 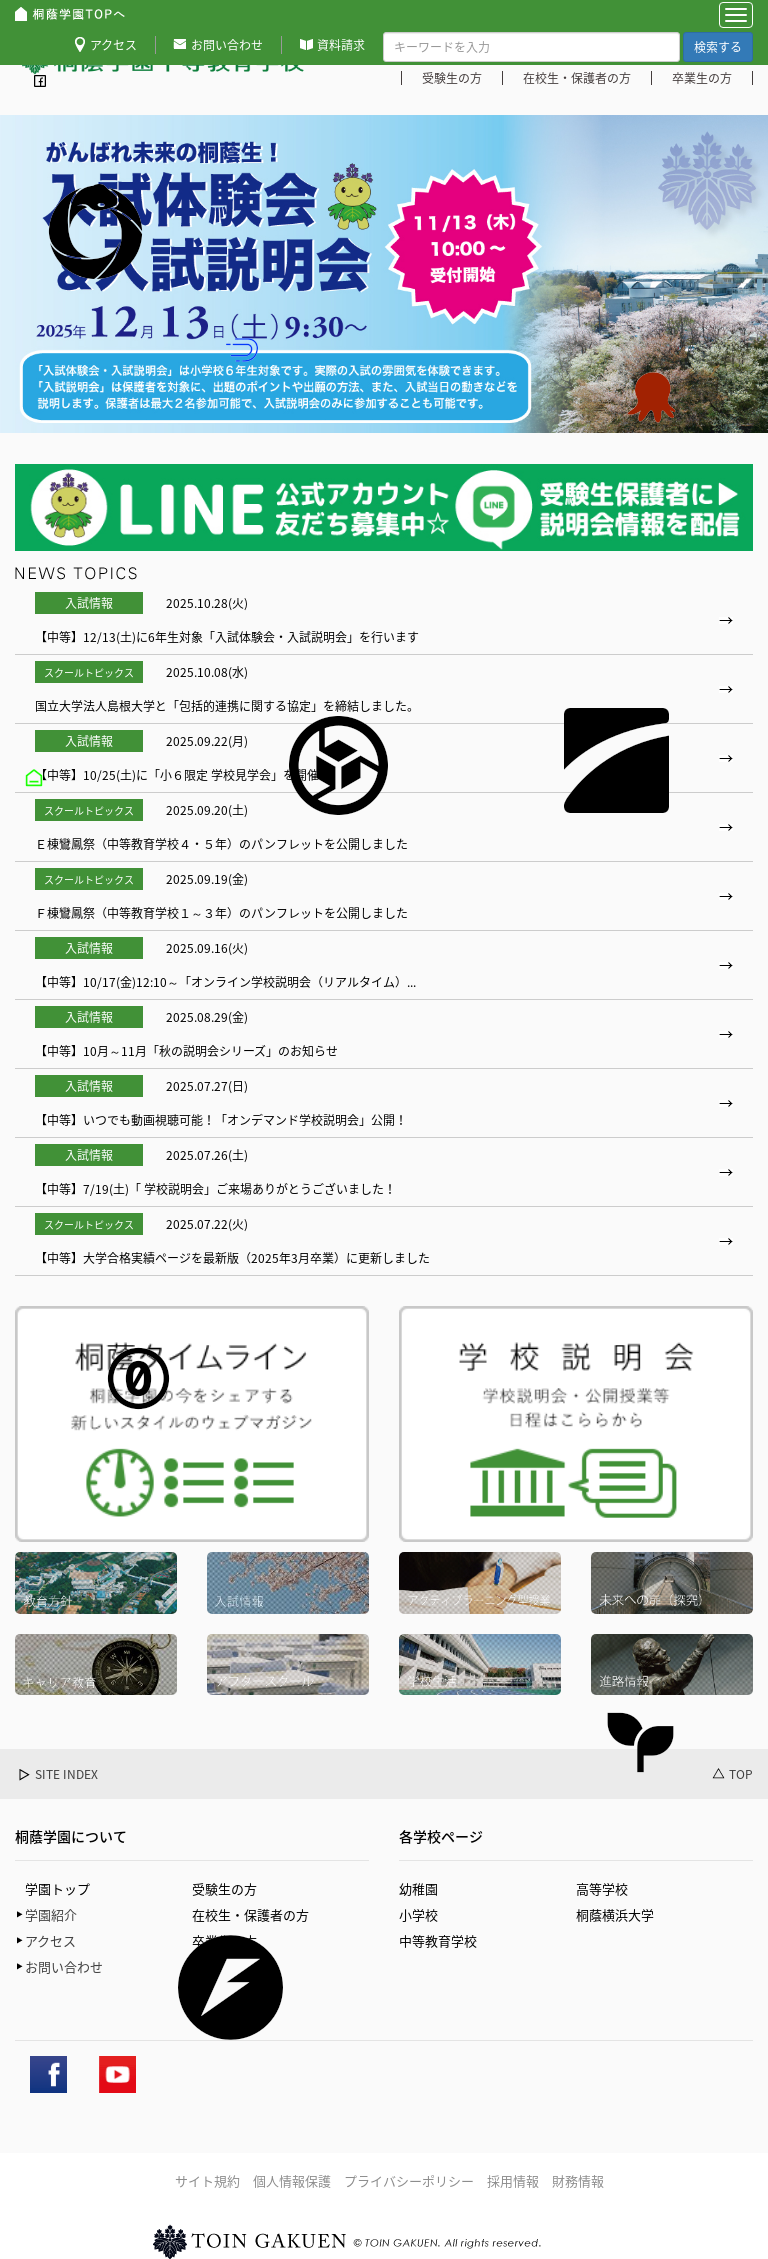 What do you see at coordinates (640, 1742) in the screenshot?
I see `indicates eco-friendly or sustainable option` at bounding box center [640, 1742].